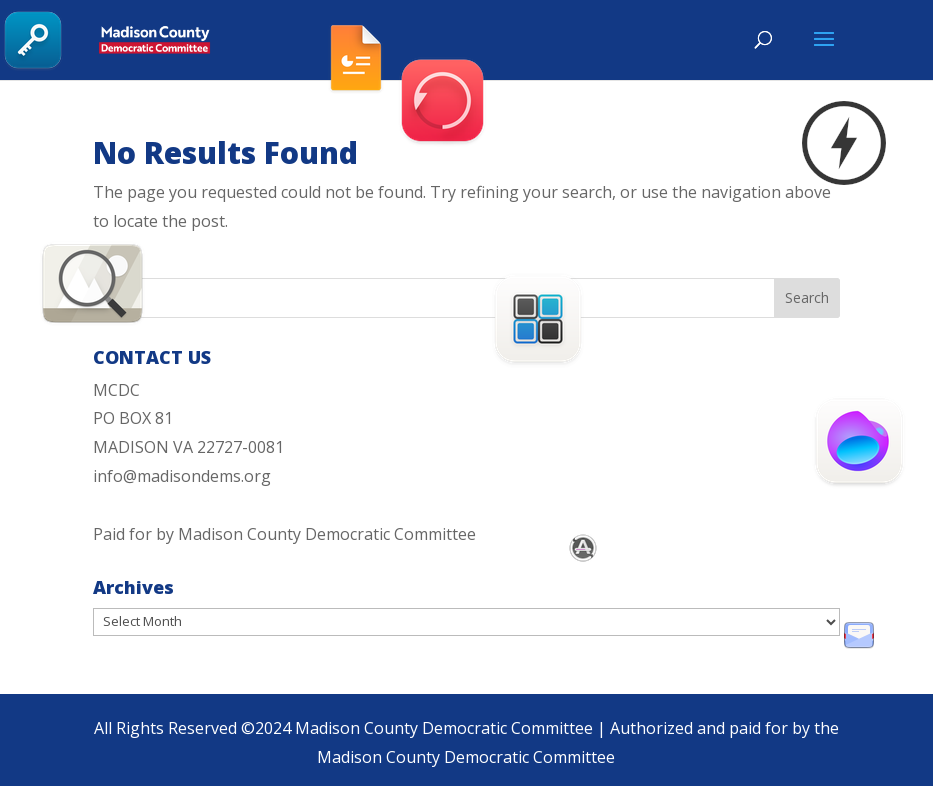 This screenshot has width=933, height=786. I want to click on access power and battery settings, so click(844, 143).